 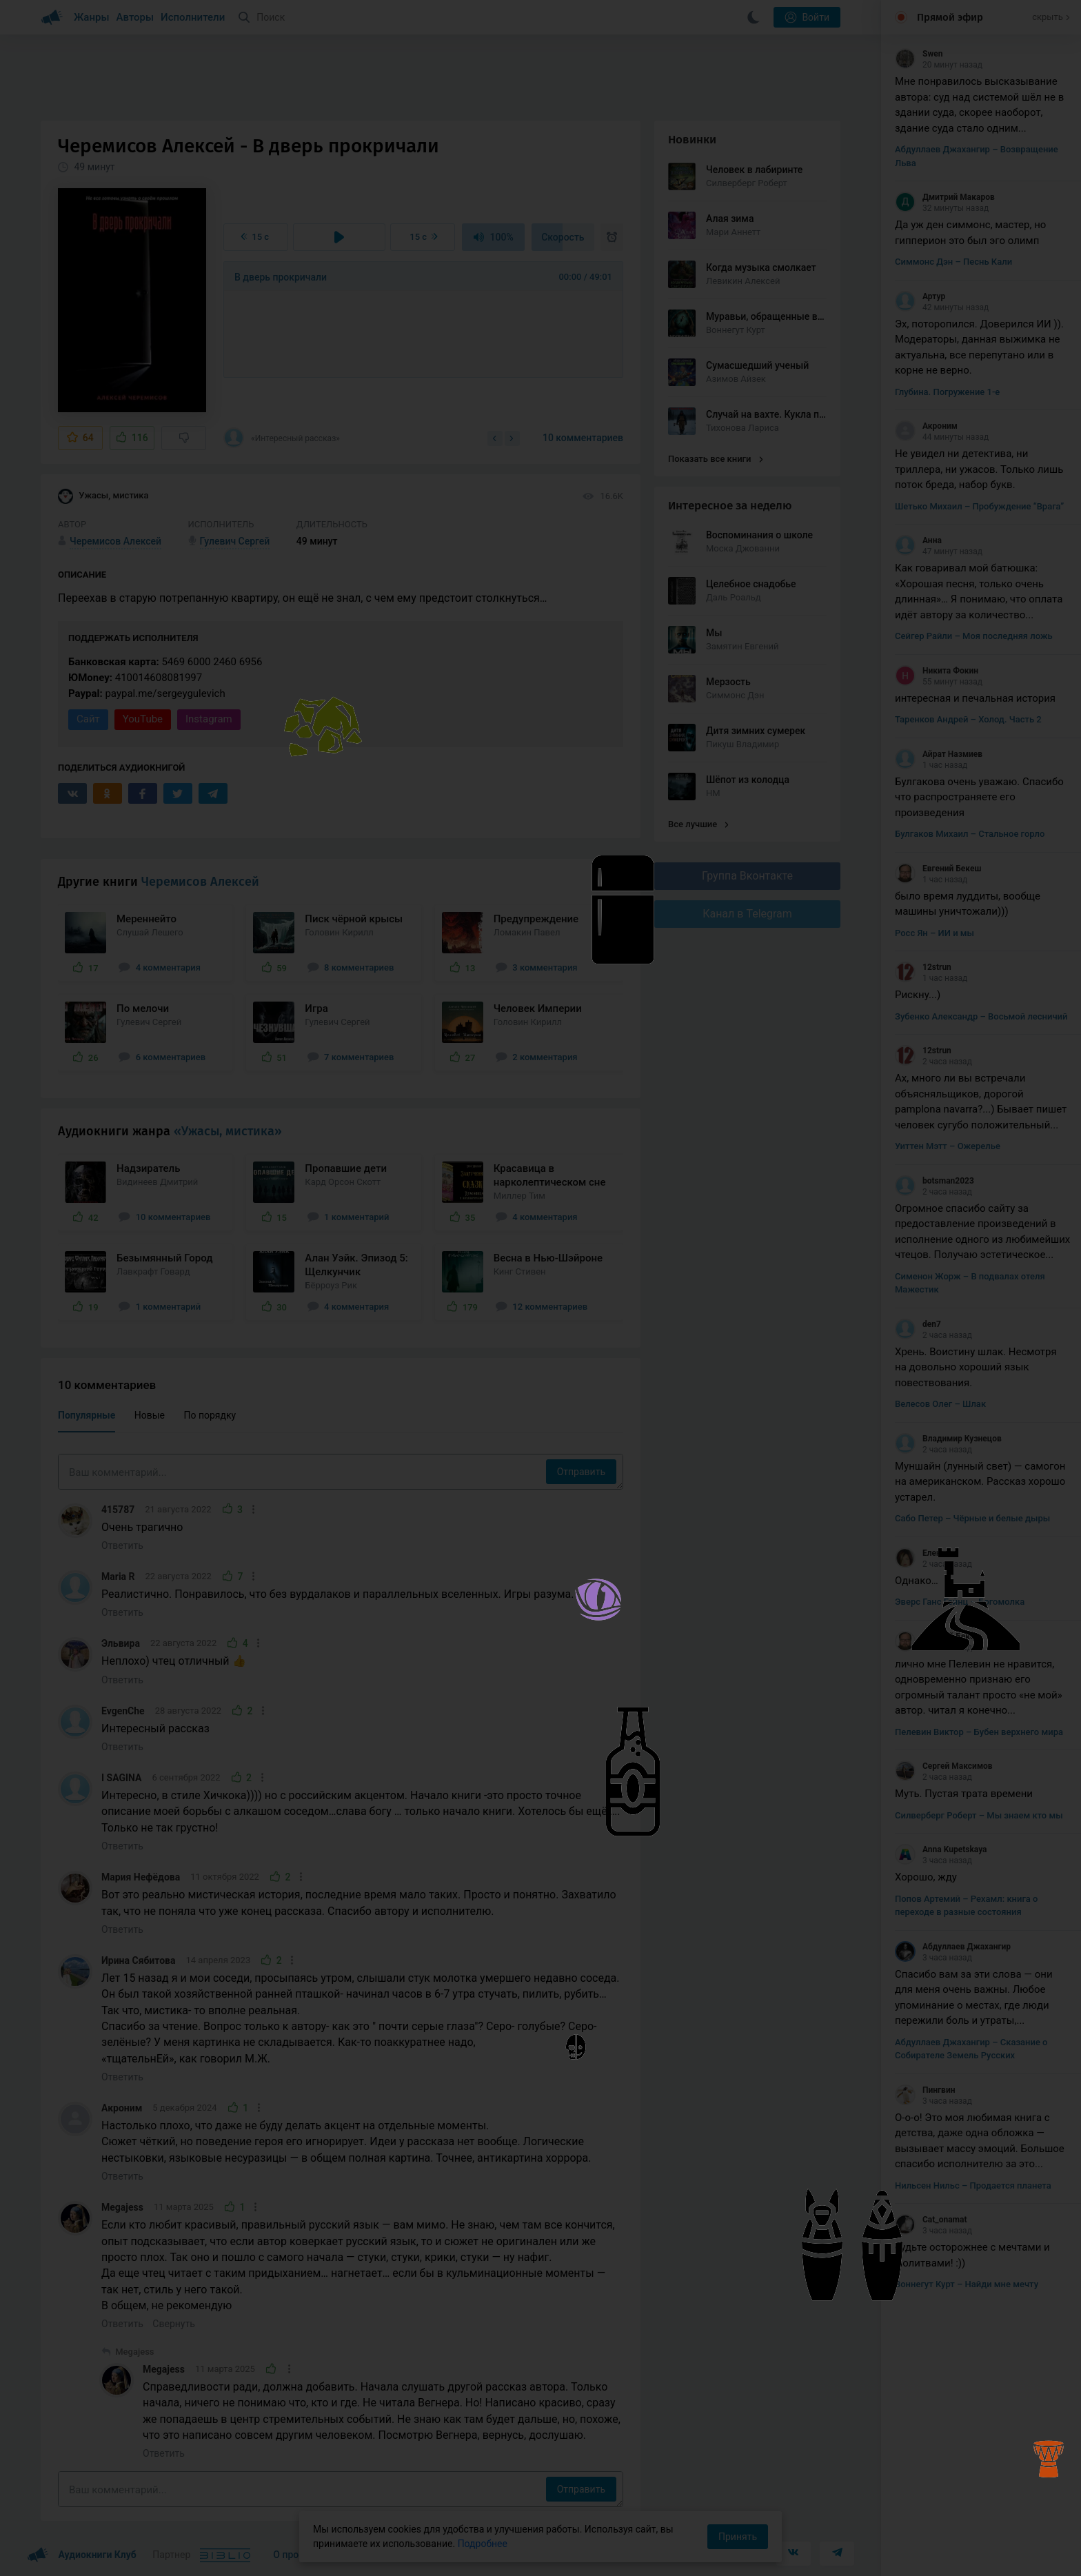 What do you see at coordinates (966, 1596) in the screenshot?
I see `view castle or fortress location on map` at bounding box center [966, 1596].